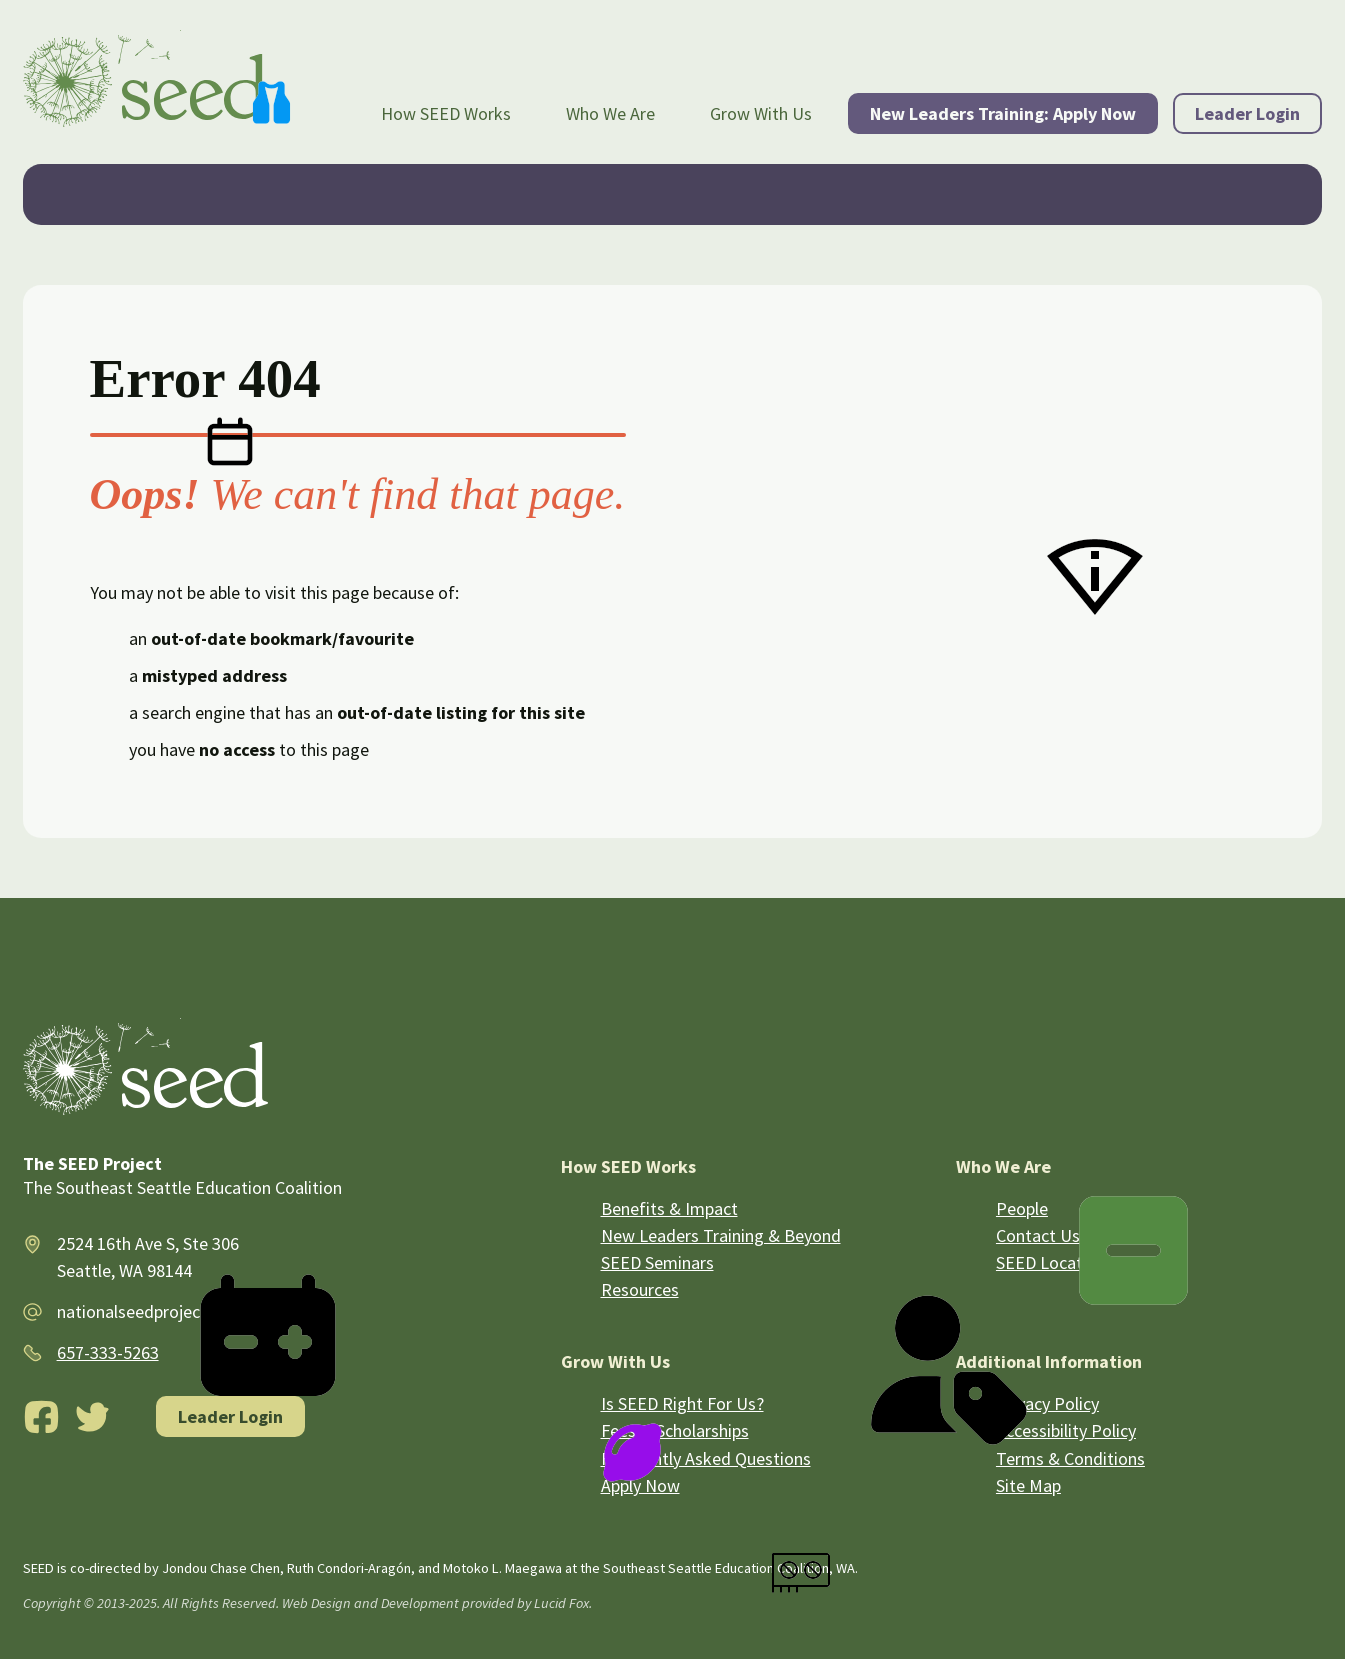 This screenshot has width=1345, height=1659. What do you see at coordinates (230, 443) in the screenshot?
I see `view calendar or schedule` at bounding box center [230, 443].